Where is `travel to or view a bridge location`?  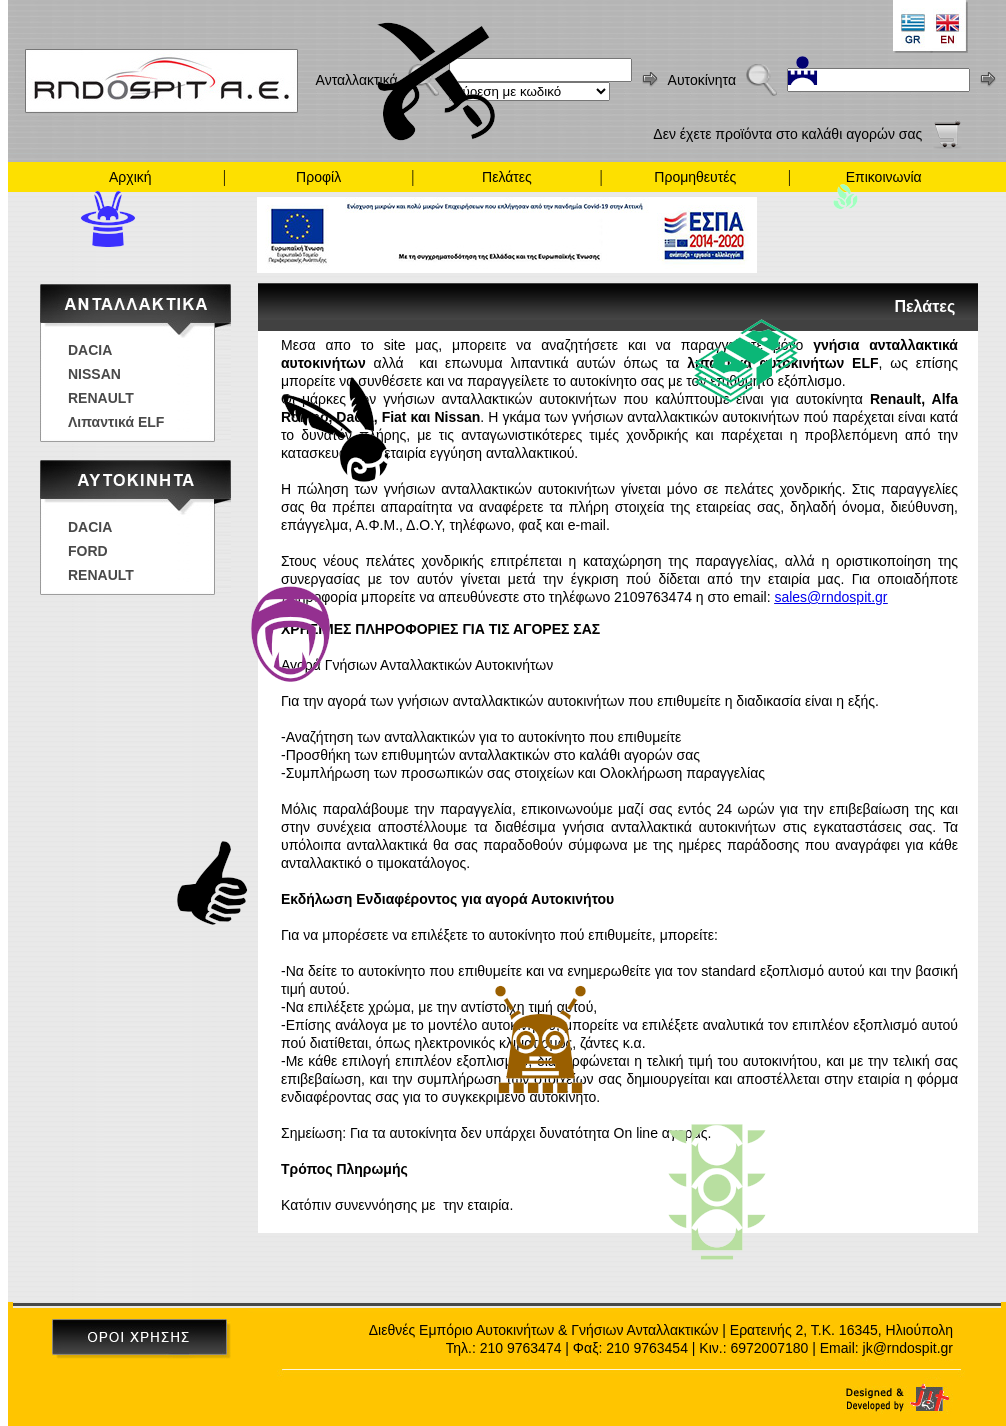 travel to or view a bridge location is located at coordinates (802, 70).